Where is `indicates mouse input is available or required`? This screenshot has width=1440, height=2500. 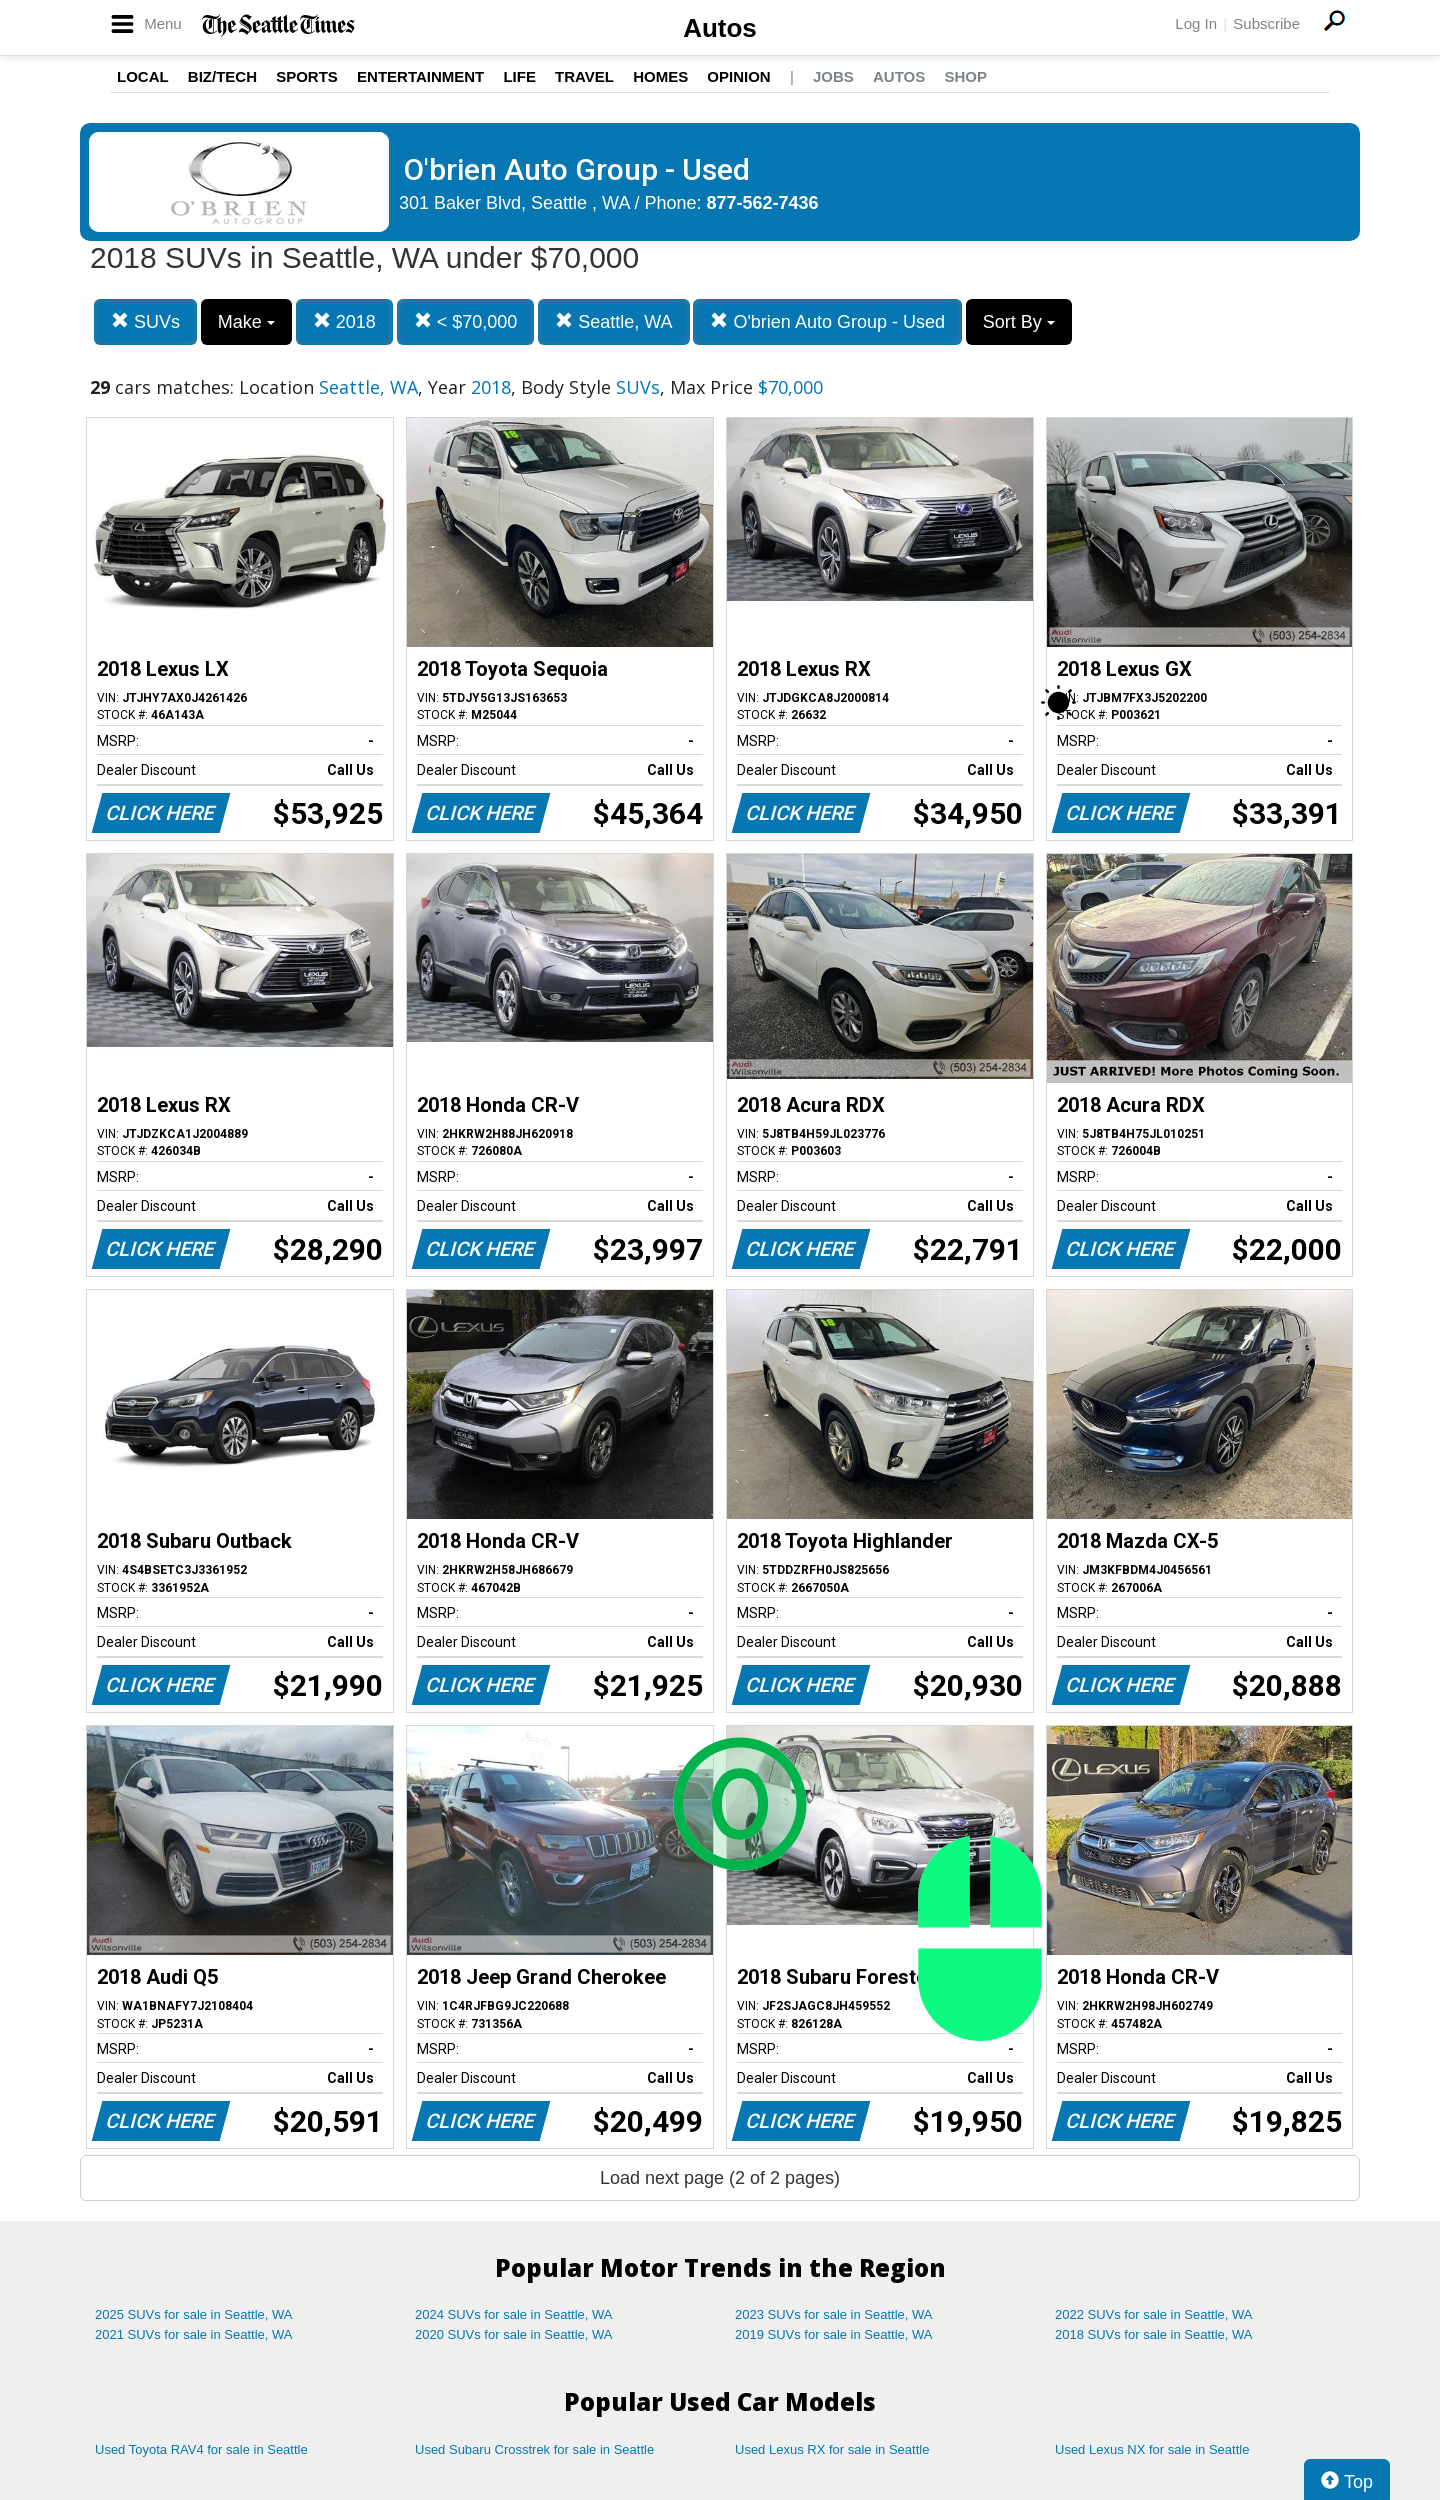
indicates mouse input is available or required is located at coordinates (980, 1938).